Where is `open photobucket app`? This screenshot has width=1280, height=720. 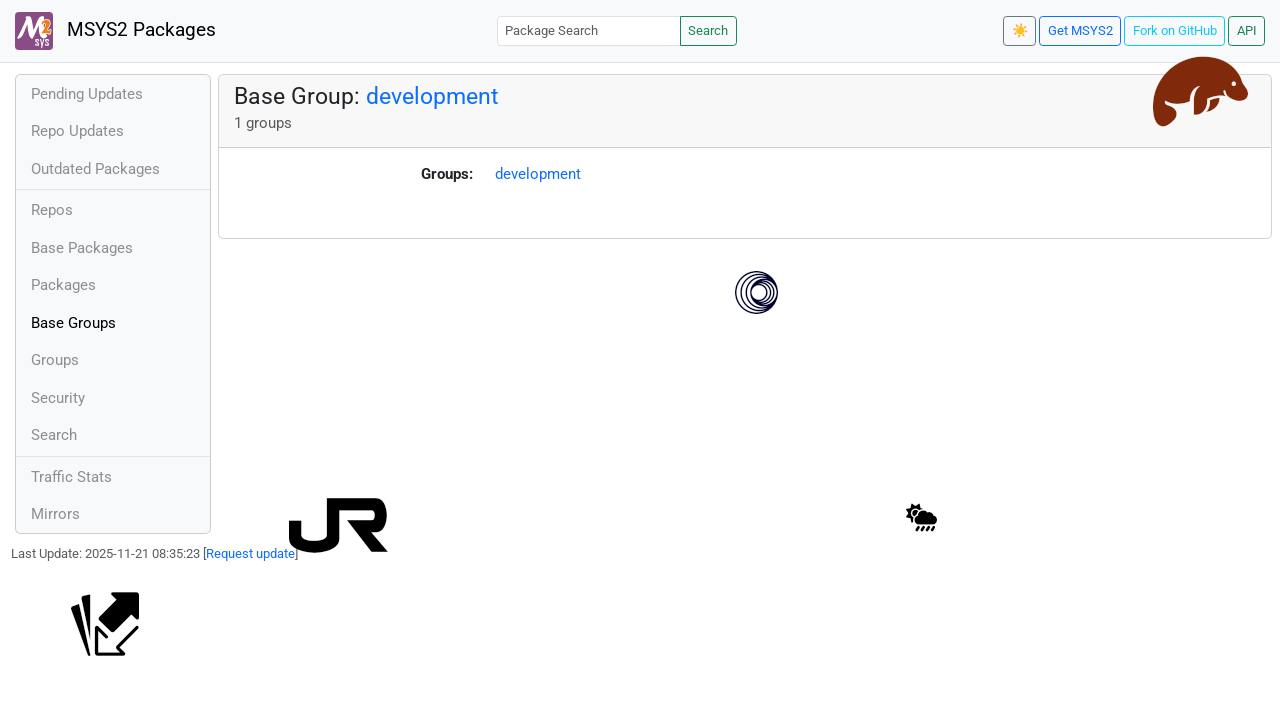
open photobucket app is located at coordinates (756, 292).